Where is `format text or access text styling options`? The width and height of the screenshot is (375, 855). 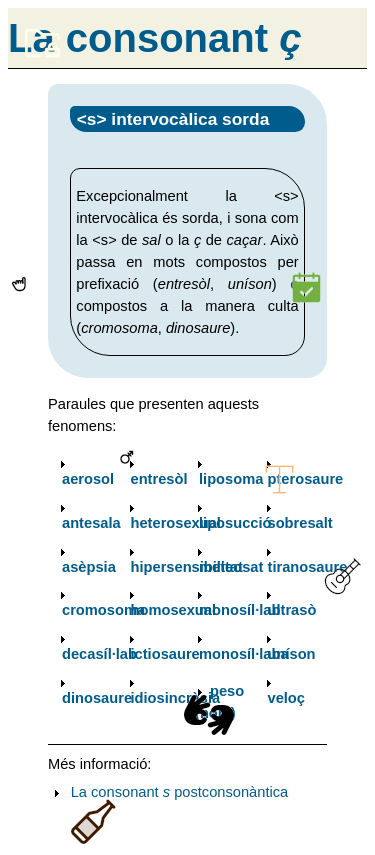
format text or access text styling options is located at coordinates (279, 479).